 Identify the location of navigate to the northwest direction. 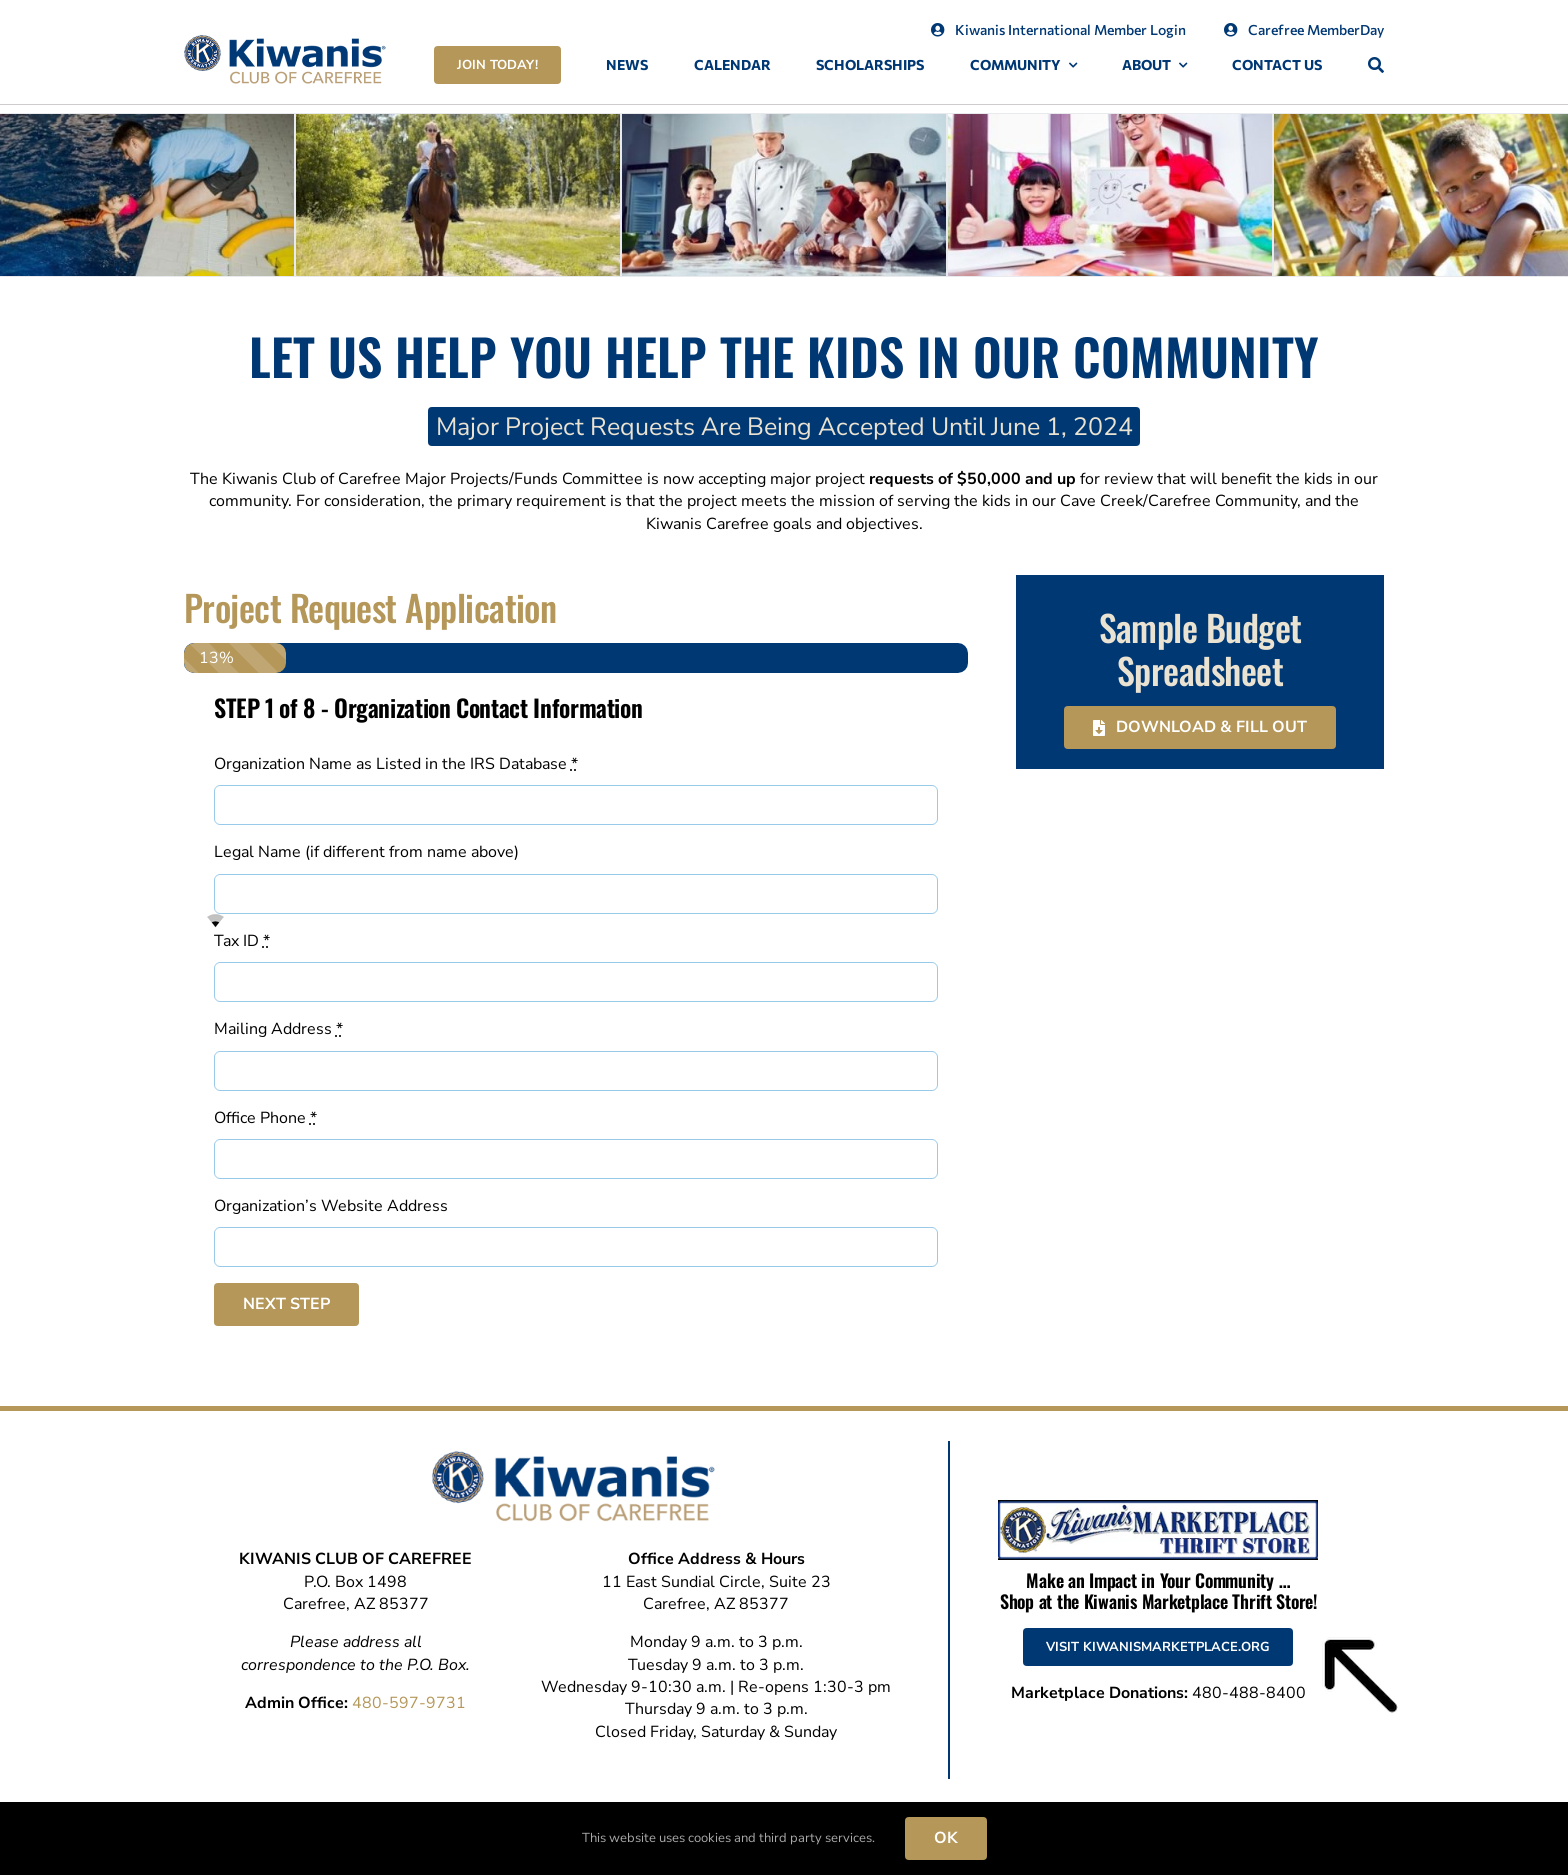
(1359, 1674).